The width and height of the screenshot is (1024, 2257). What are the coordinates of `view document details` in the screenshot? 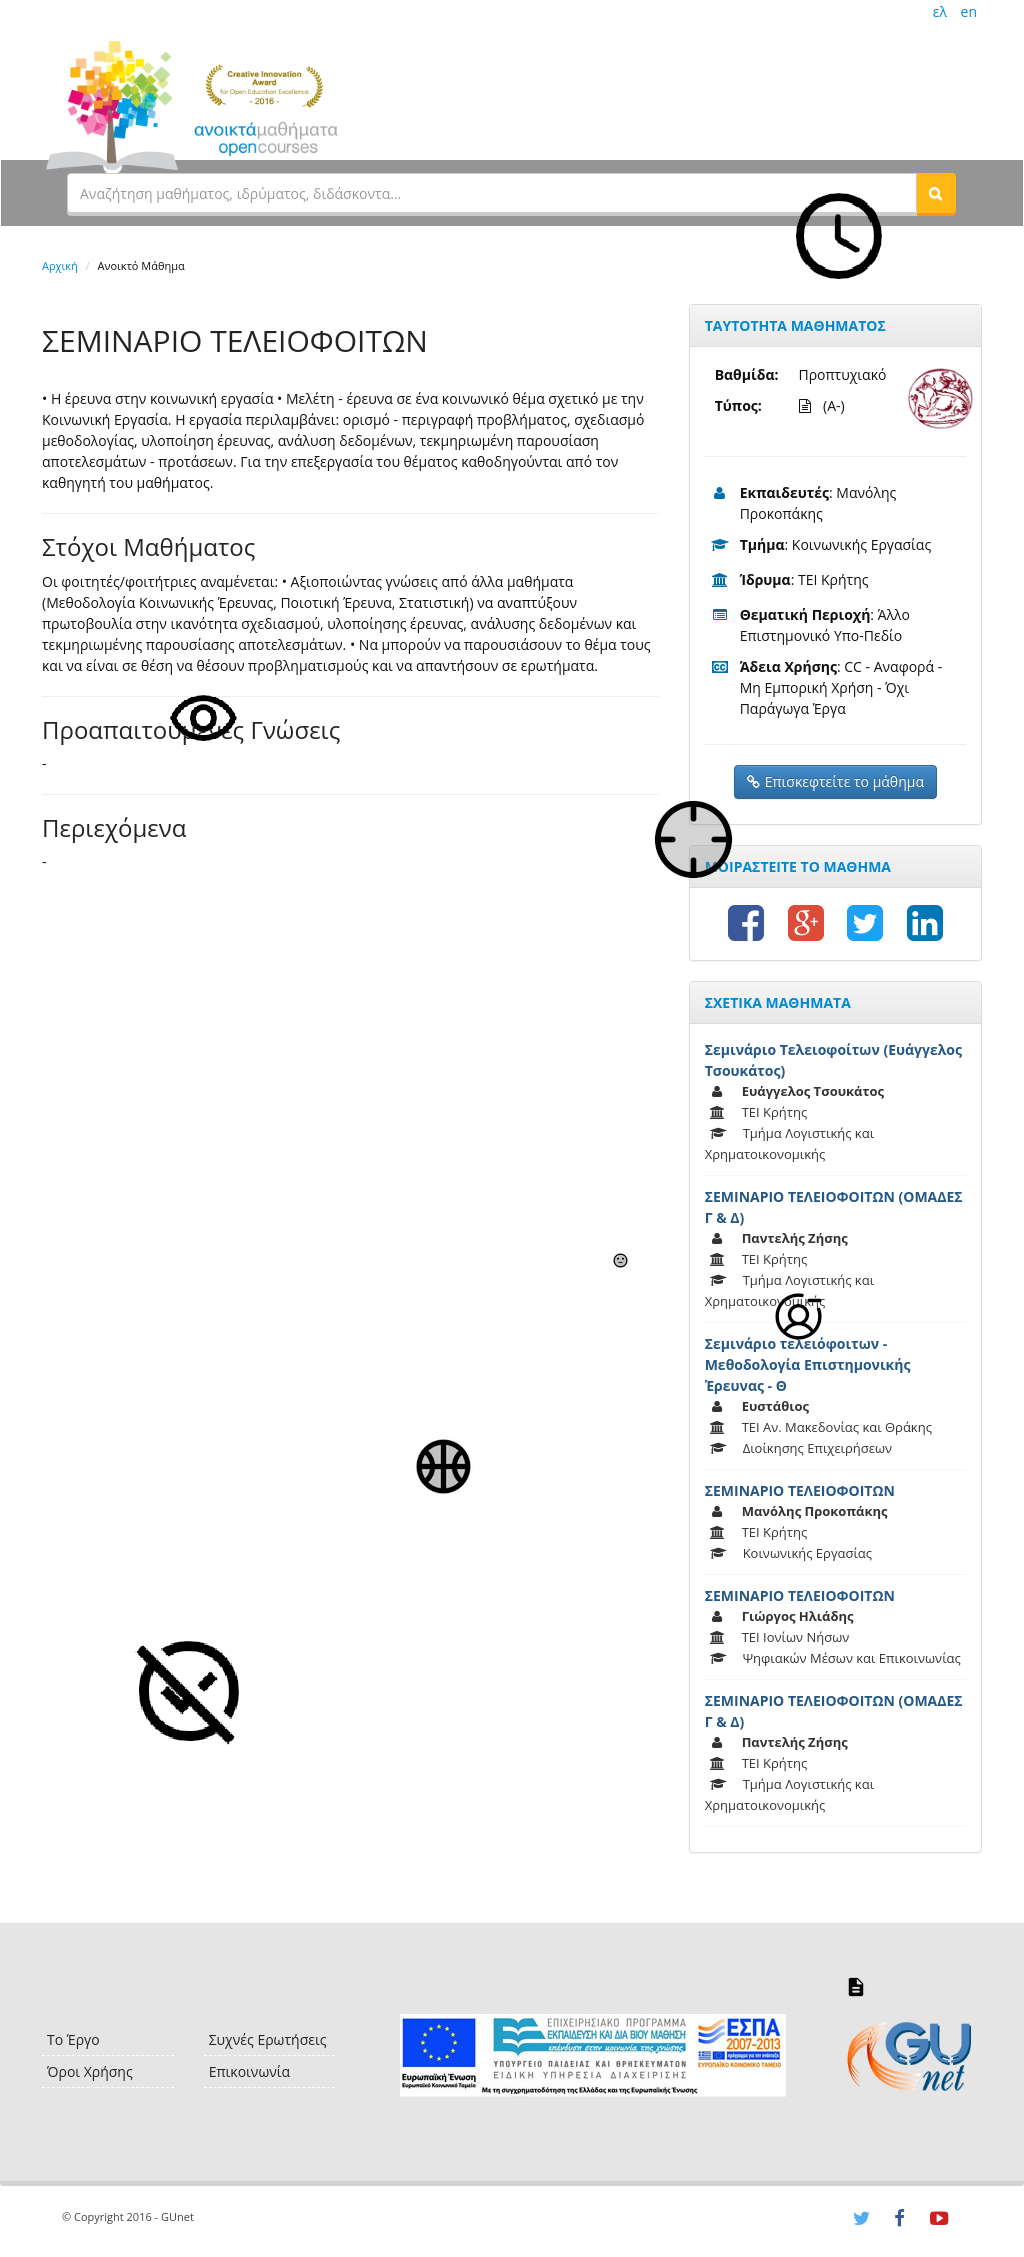 It's located at (856, 1987).